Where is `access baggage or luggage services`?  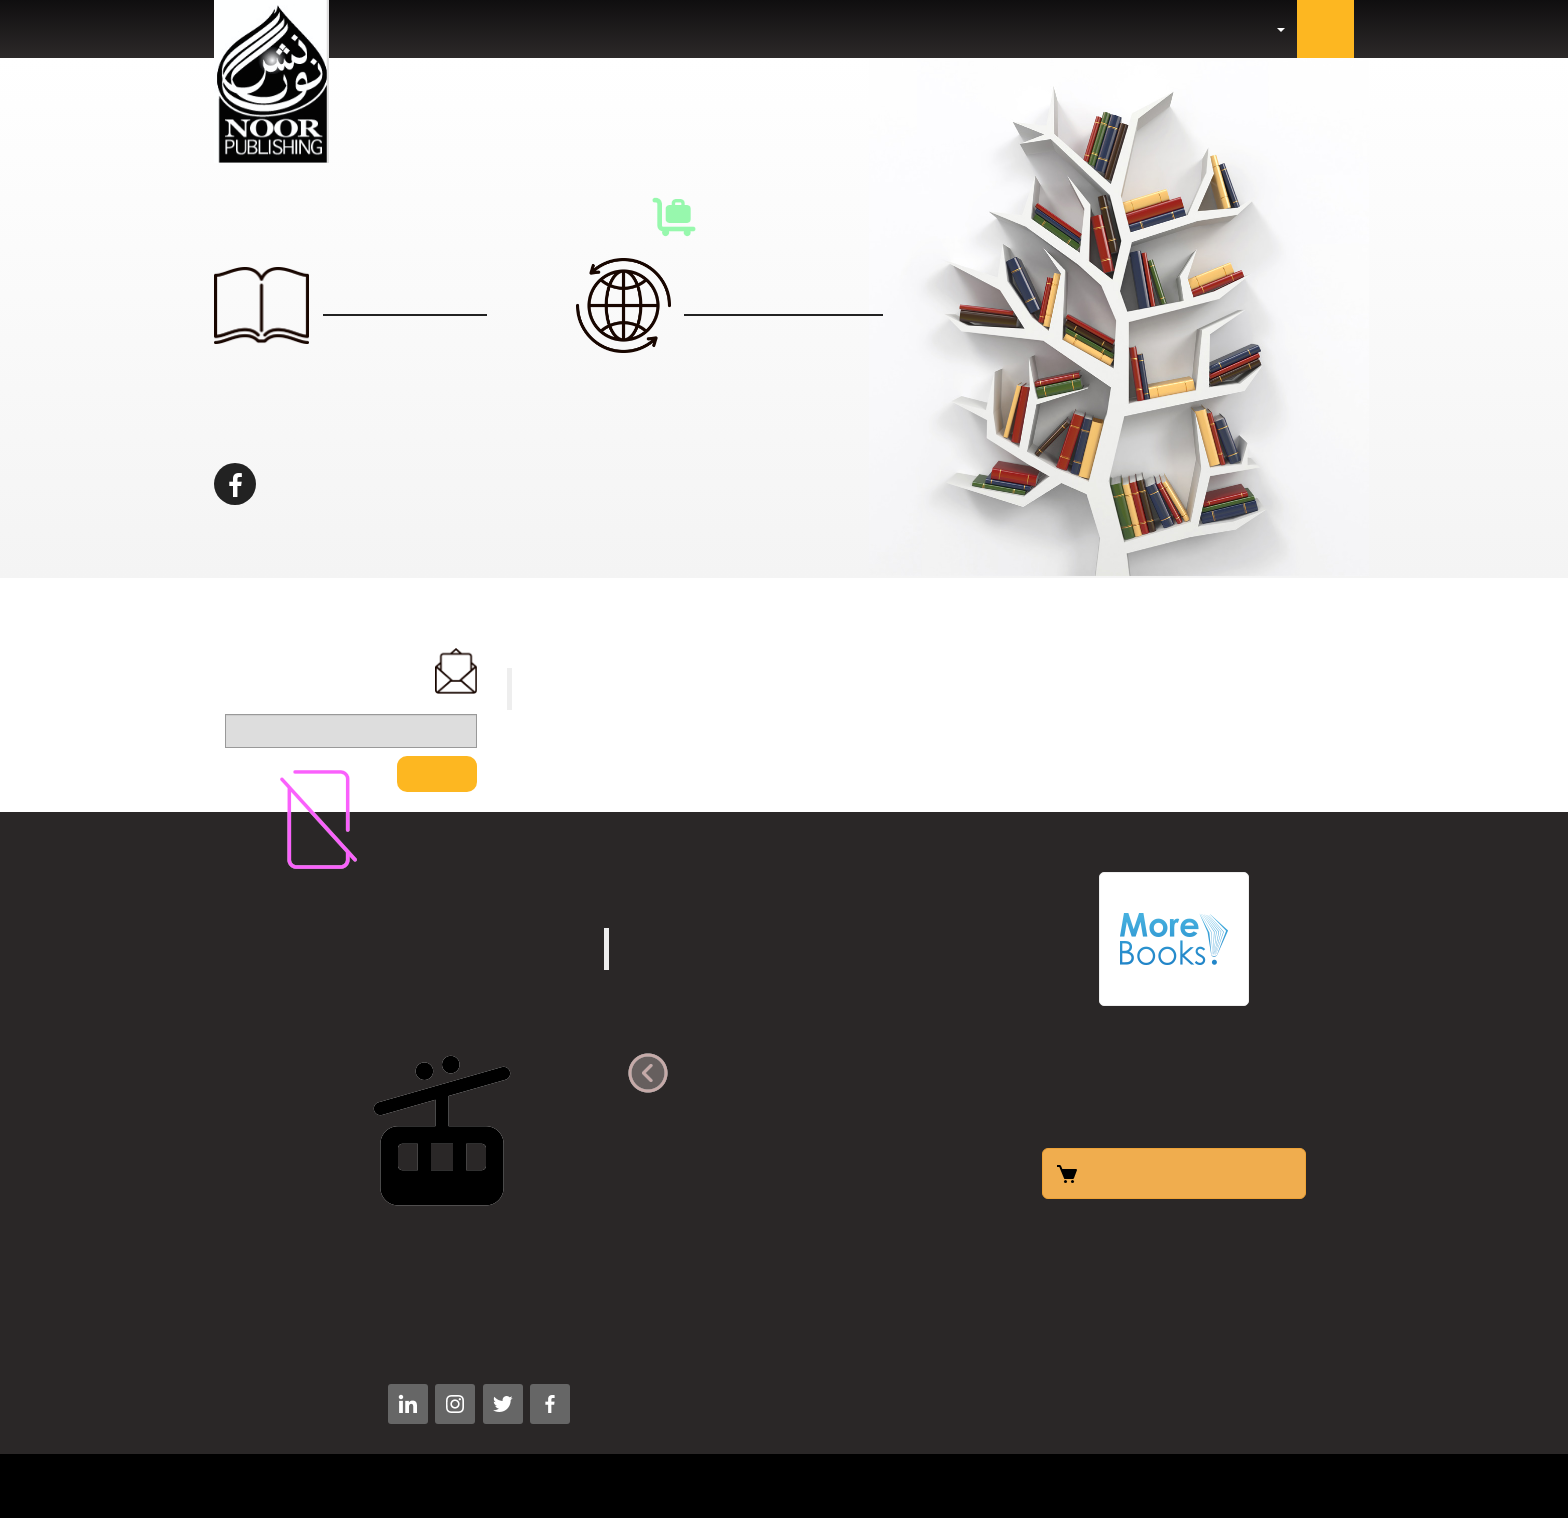
access baggage or luggage services is located at coordinates (674, 217).